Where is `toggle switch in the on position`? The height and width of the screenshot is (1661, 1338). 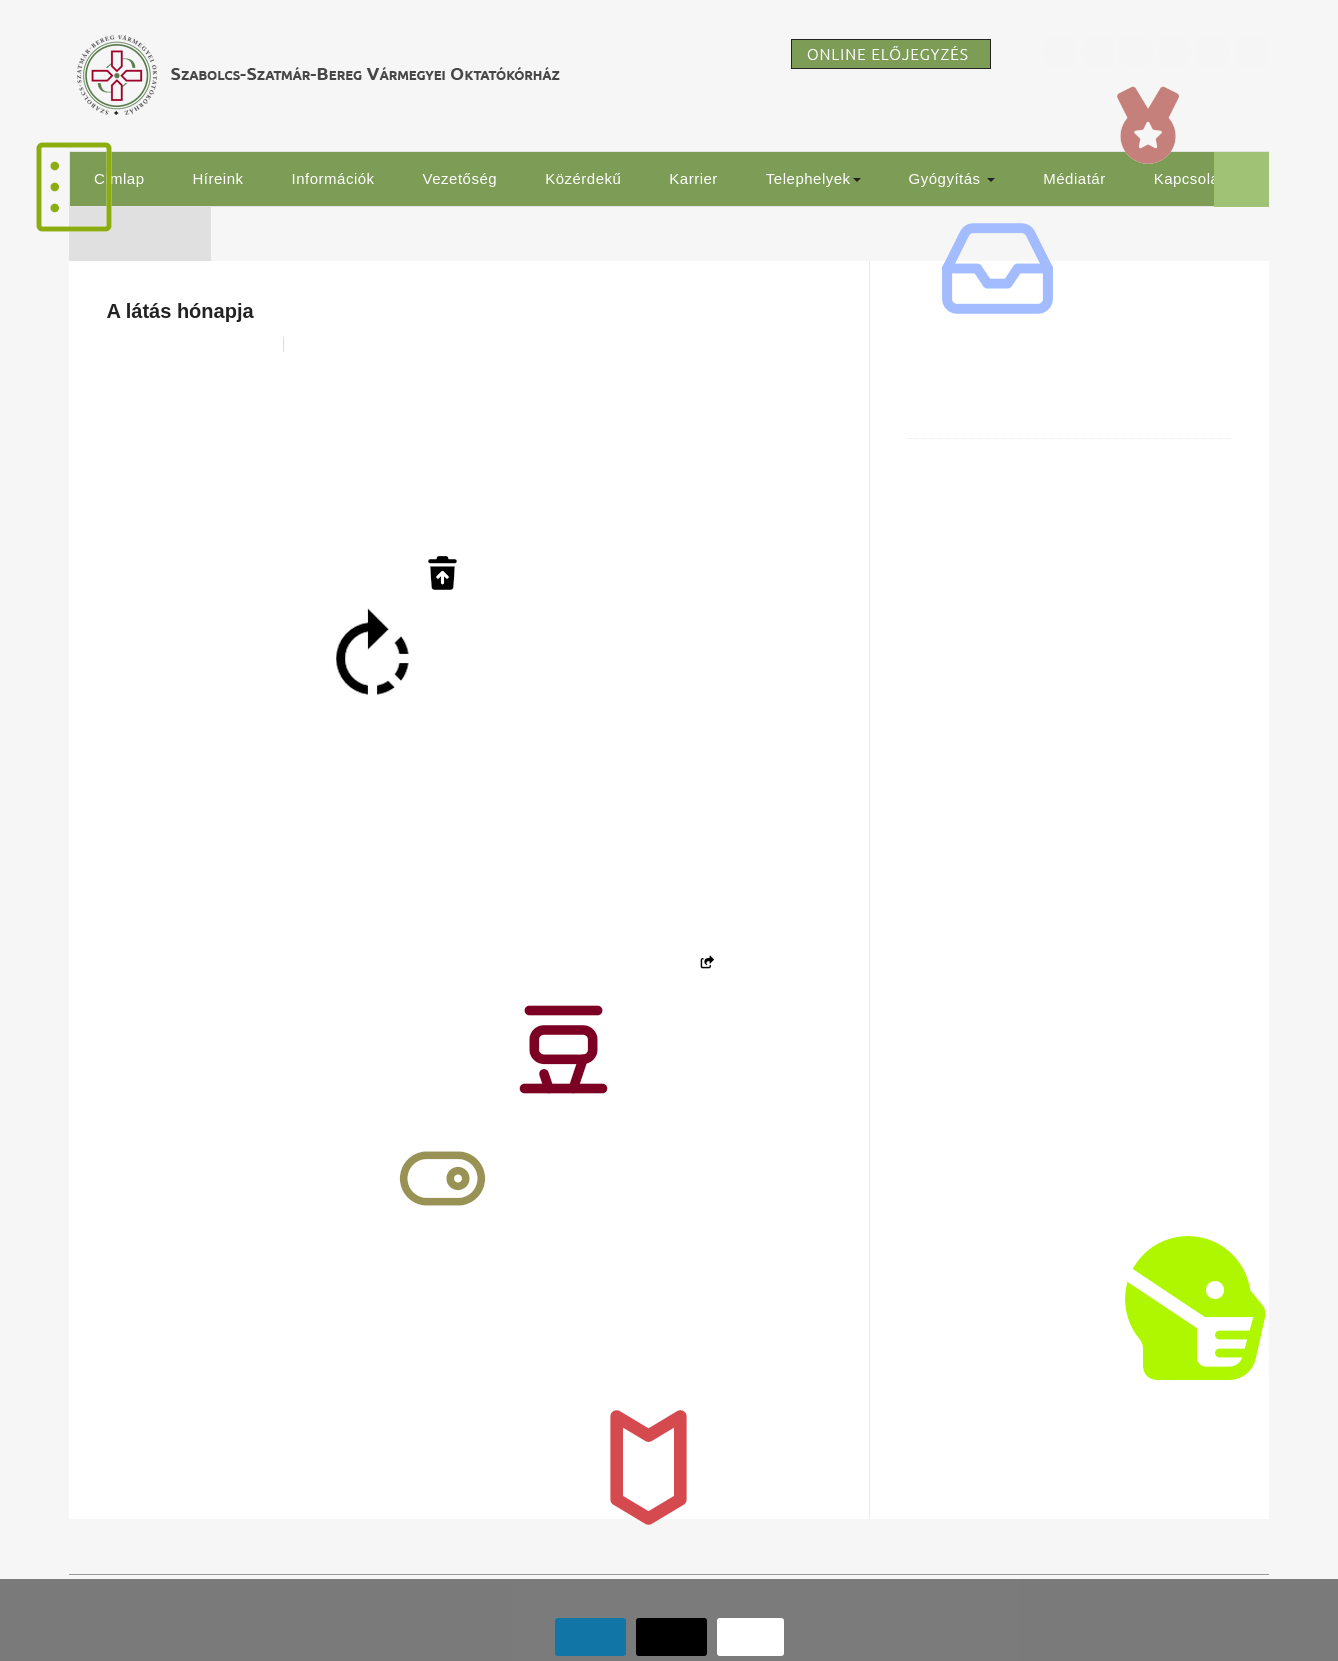
toggle switch in the on position is located at coordinates (442, 1178).